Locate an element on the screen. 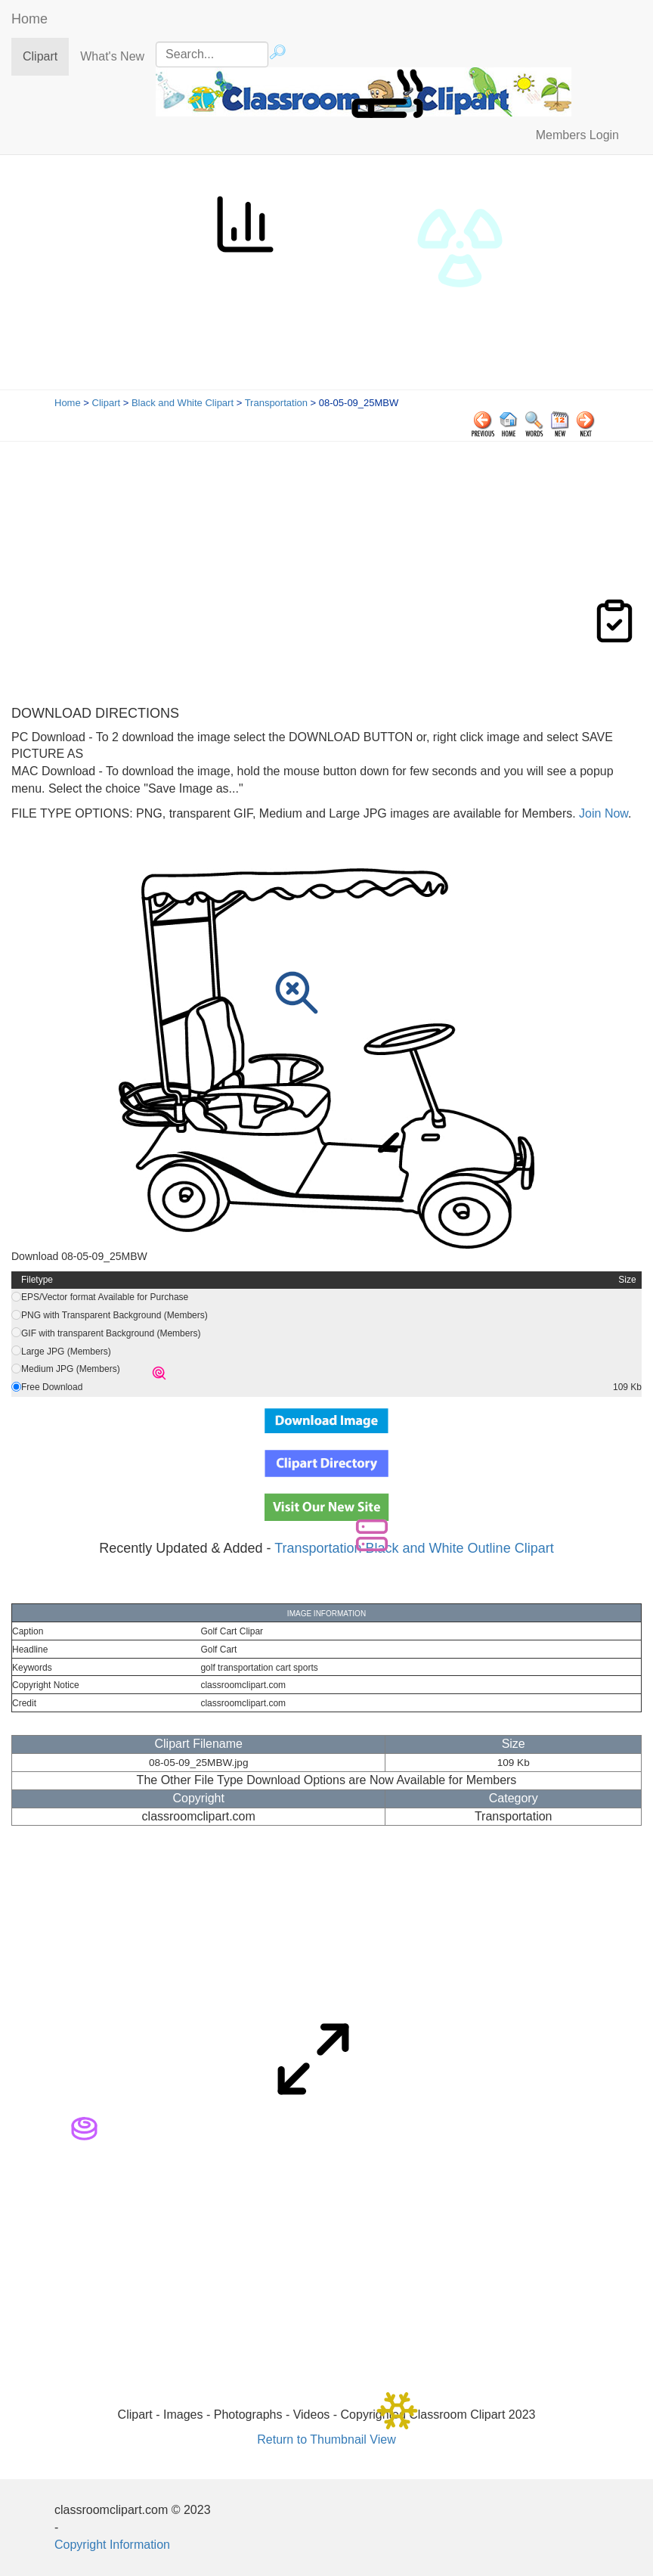 This screenshot has height=2576, width=653. cancel or exit search mode is located at coordinates (296, 992).